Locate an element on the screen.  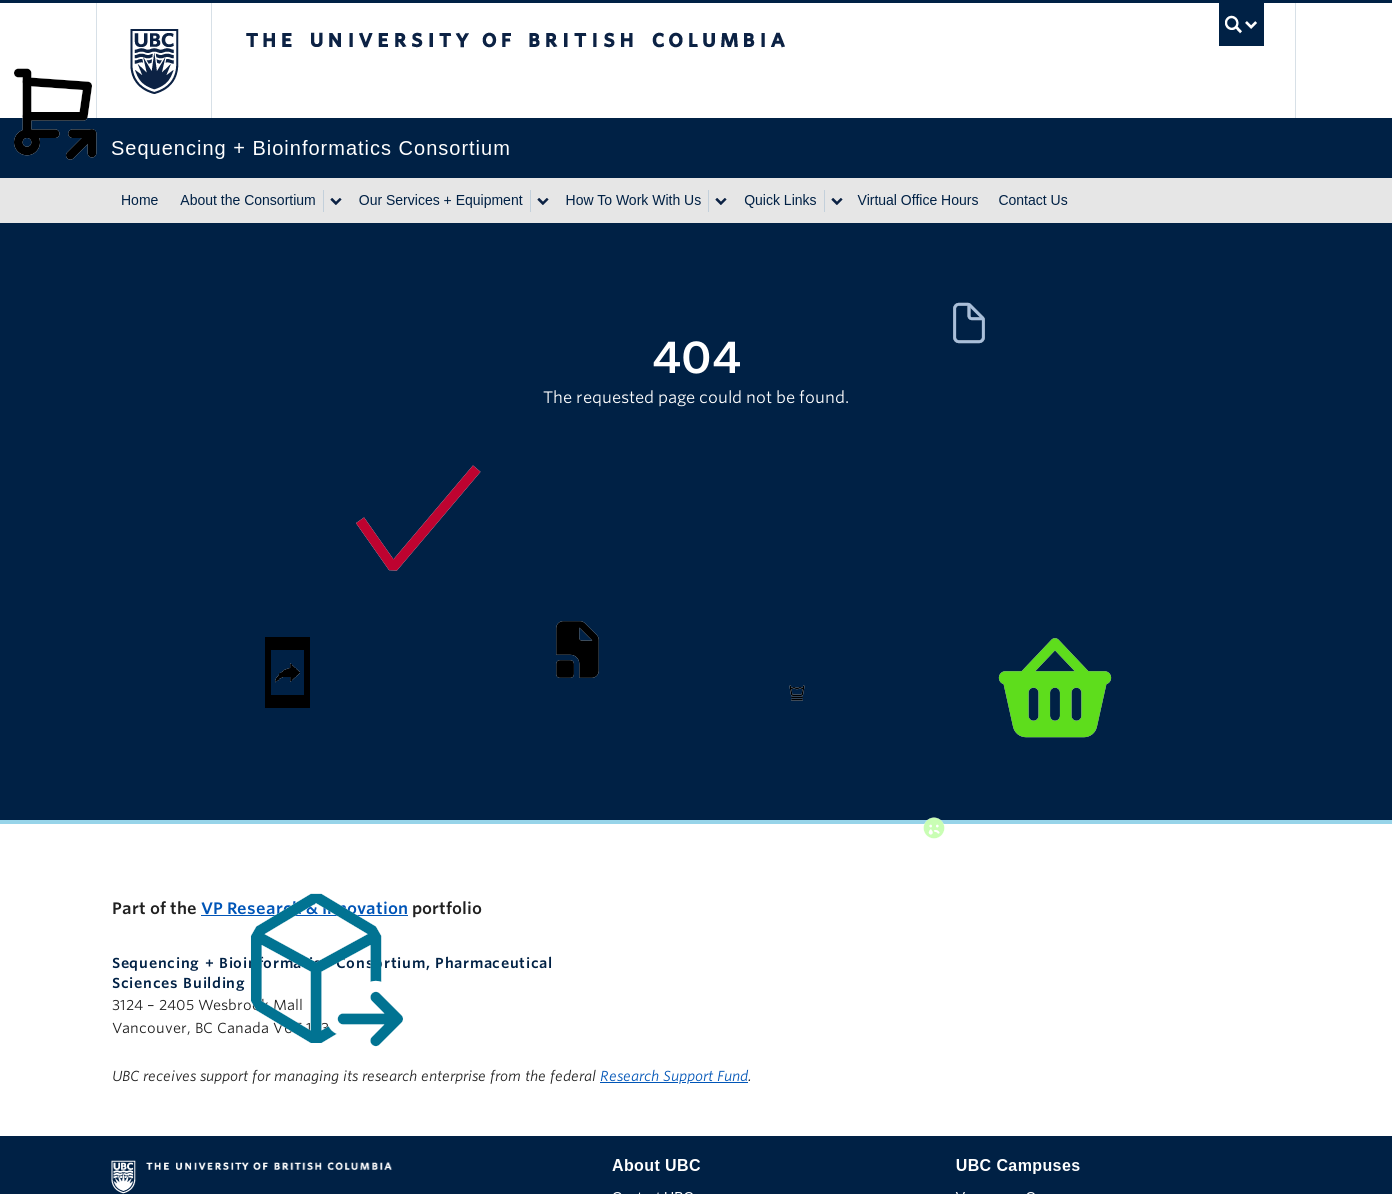
confirm or submit an action is located at coordinates (417, 518).